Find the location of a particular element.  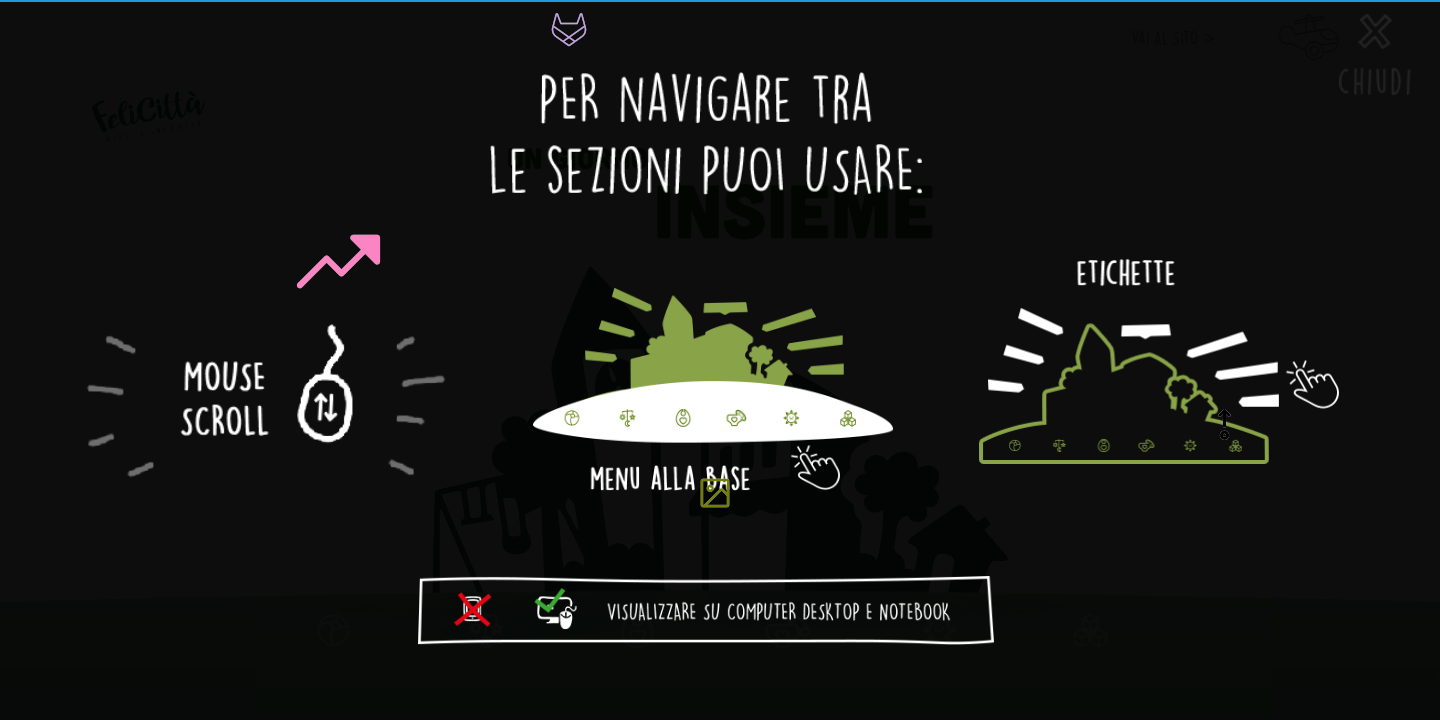

link to gitlab repository is located at coordinates (569, 29).